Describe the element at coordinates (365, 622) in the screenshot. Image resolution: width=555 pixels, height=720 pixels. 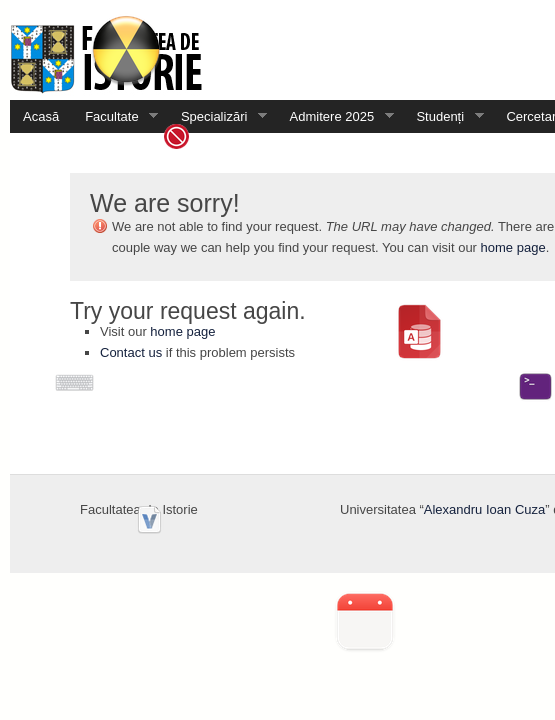
I see `open a calendar file` at that location.